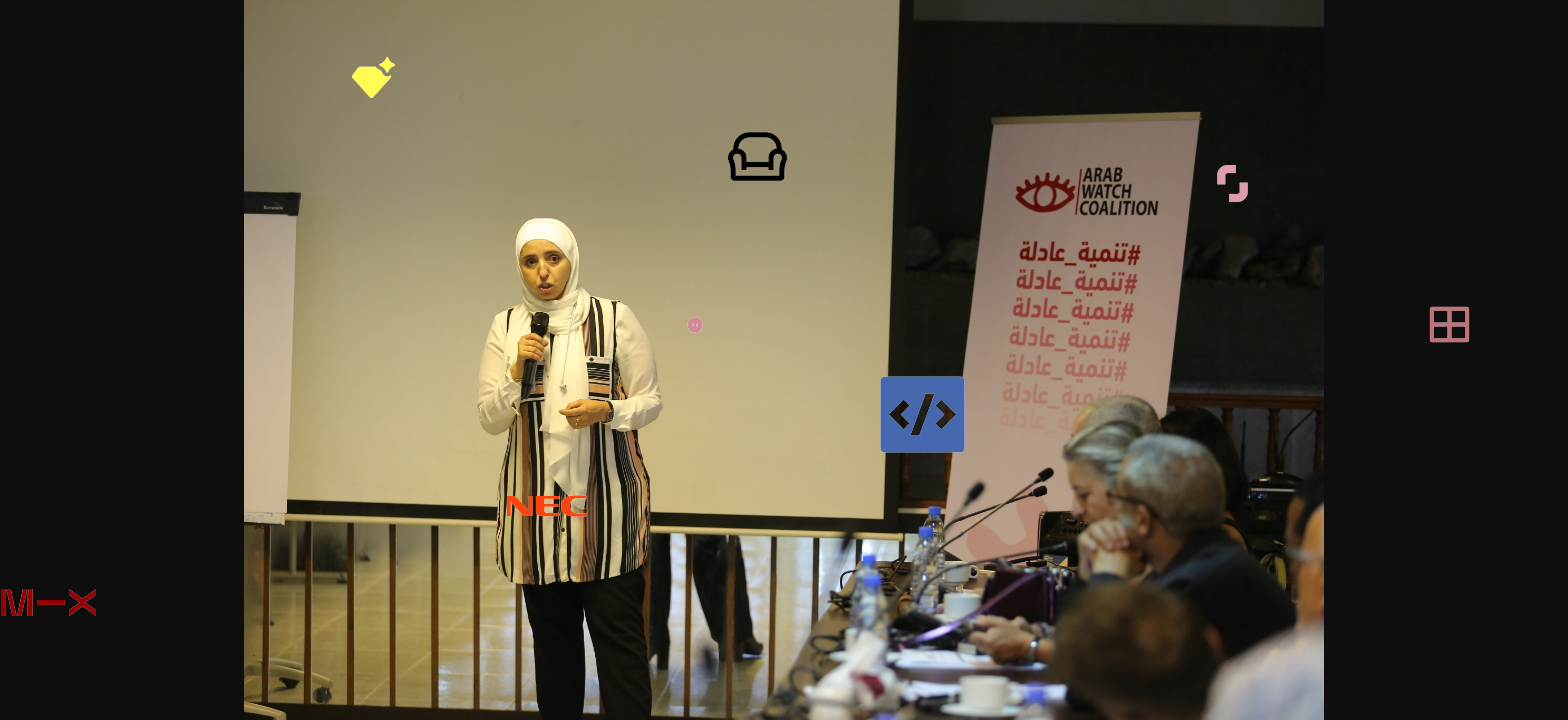 The image size is (1568, 720). I want to click on switch to grid view layout, so click(1449, 324).